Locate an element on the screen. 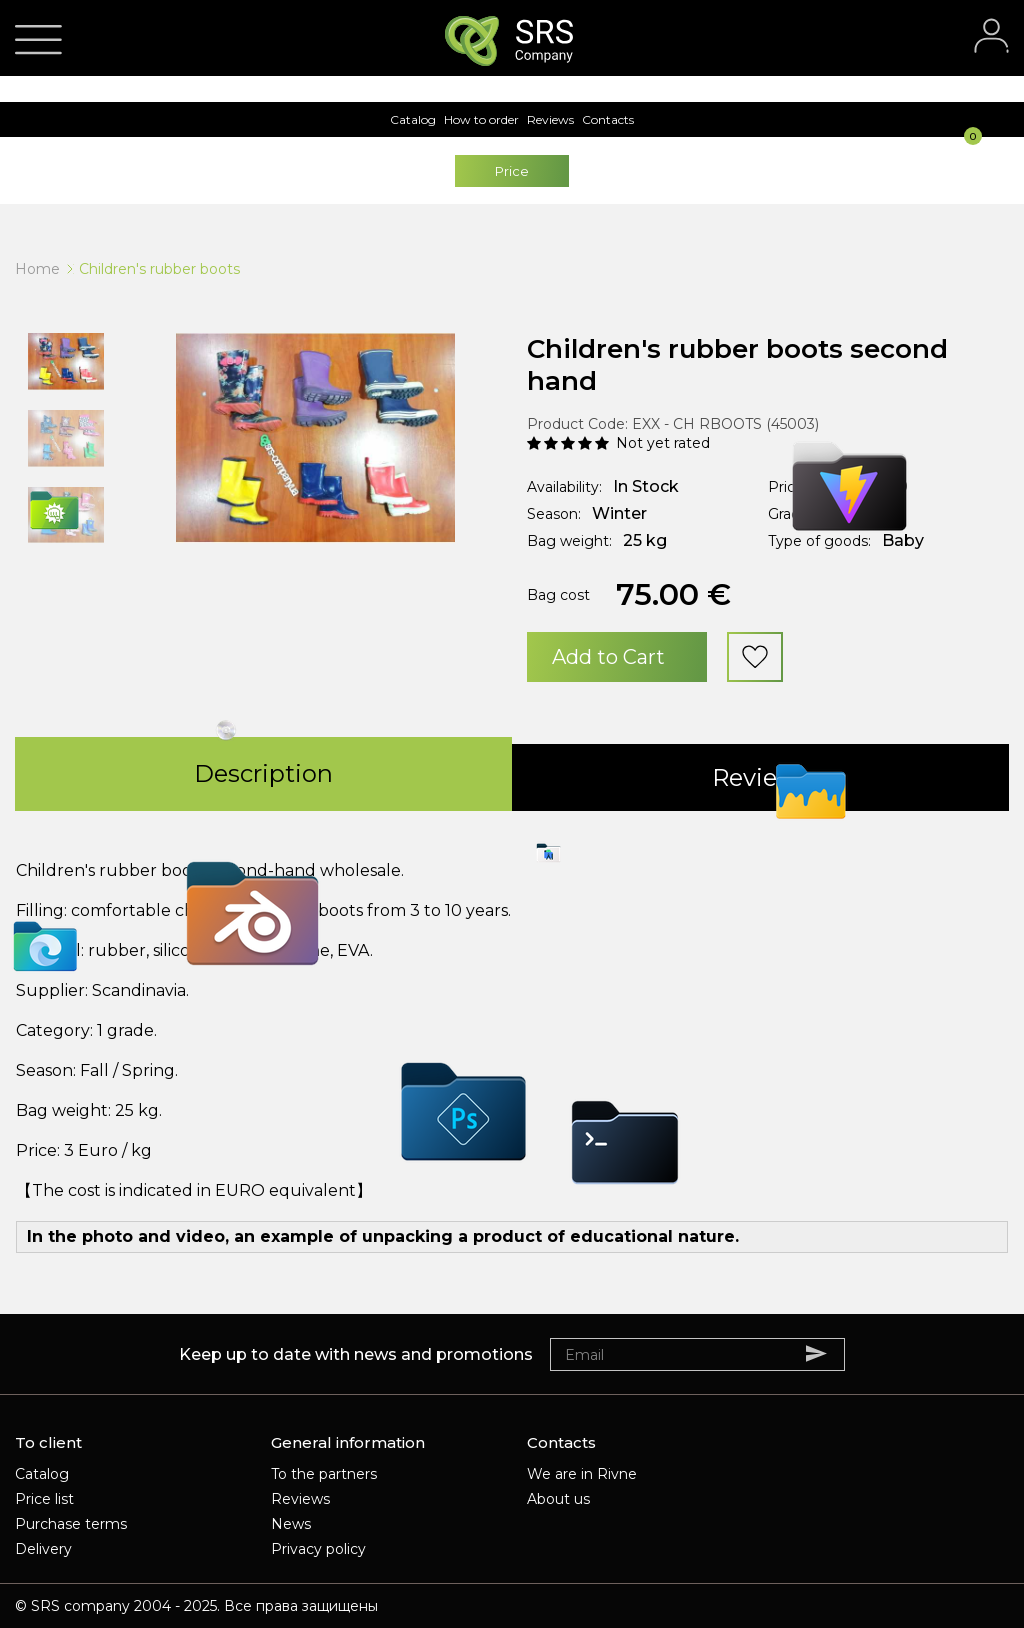 The width and height of the screenshot is (1024, 1628). open vite project folder is located at coordinates (849, 489).